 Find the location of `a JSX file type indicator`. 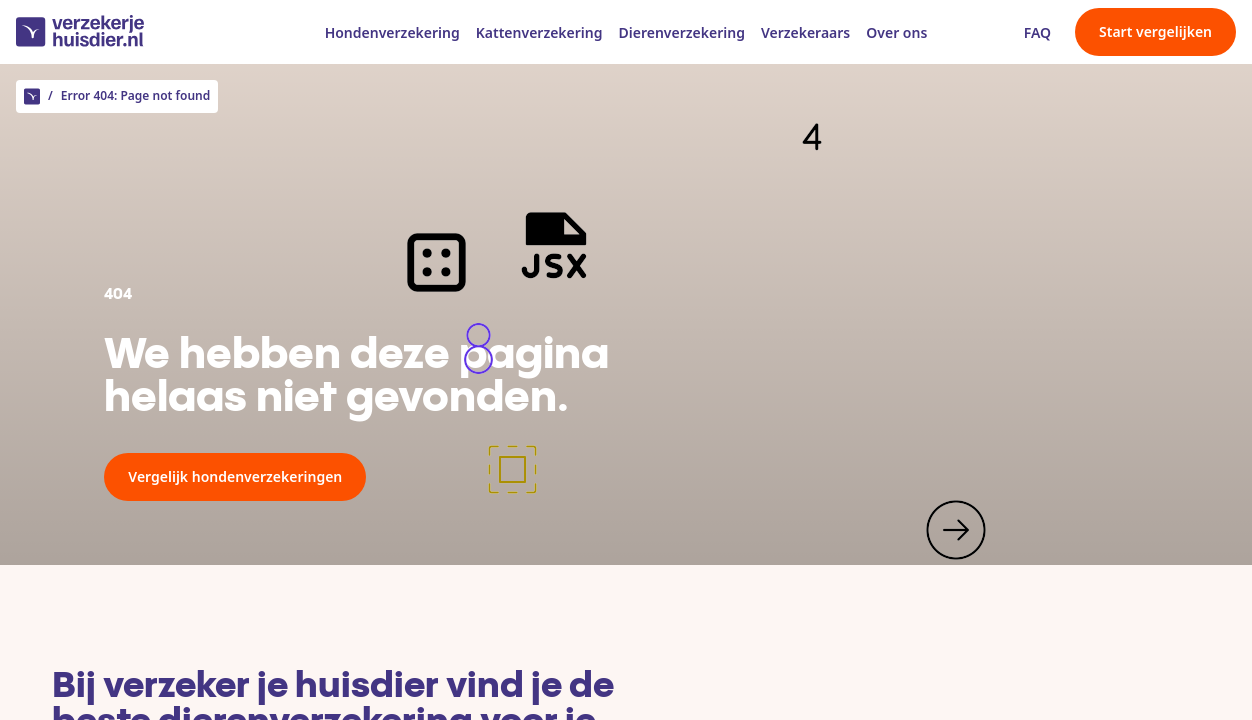

a JSX file type indicator is located at coordinates (556, 248).